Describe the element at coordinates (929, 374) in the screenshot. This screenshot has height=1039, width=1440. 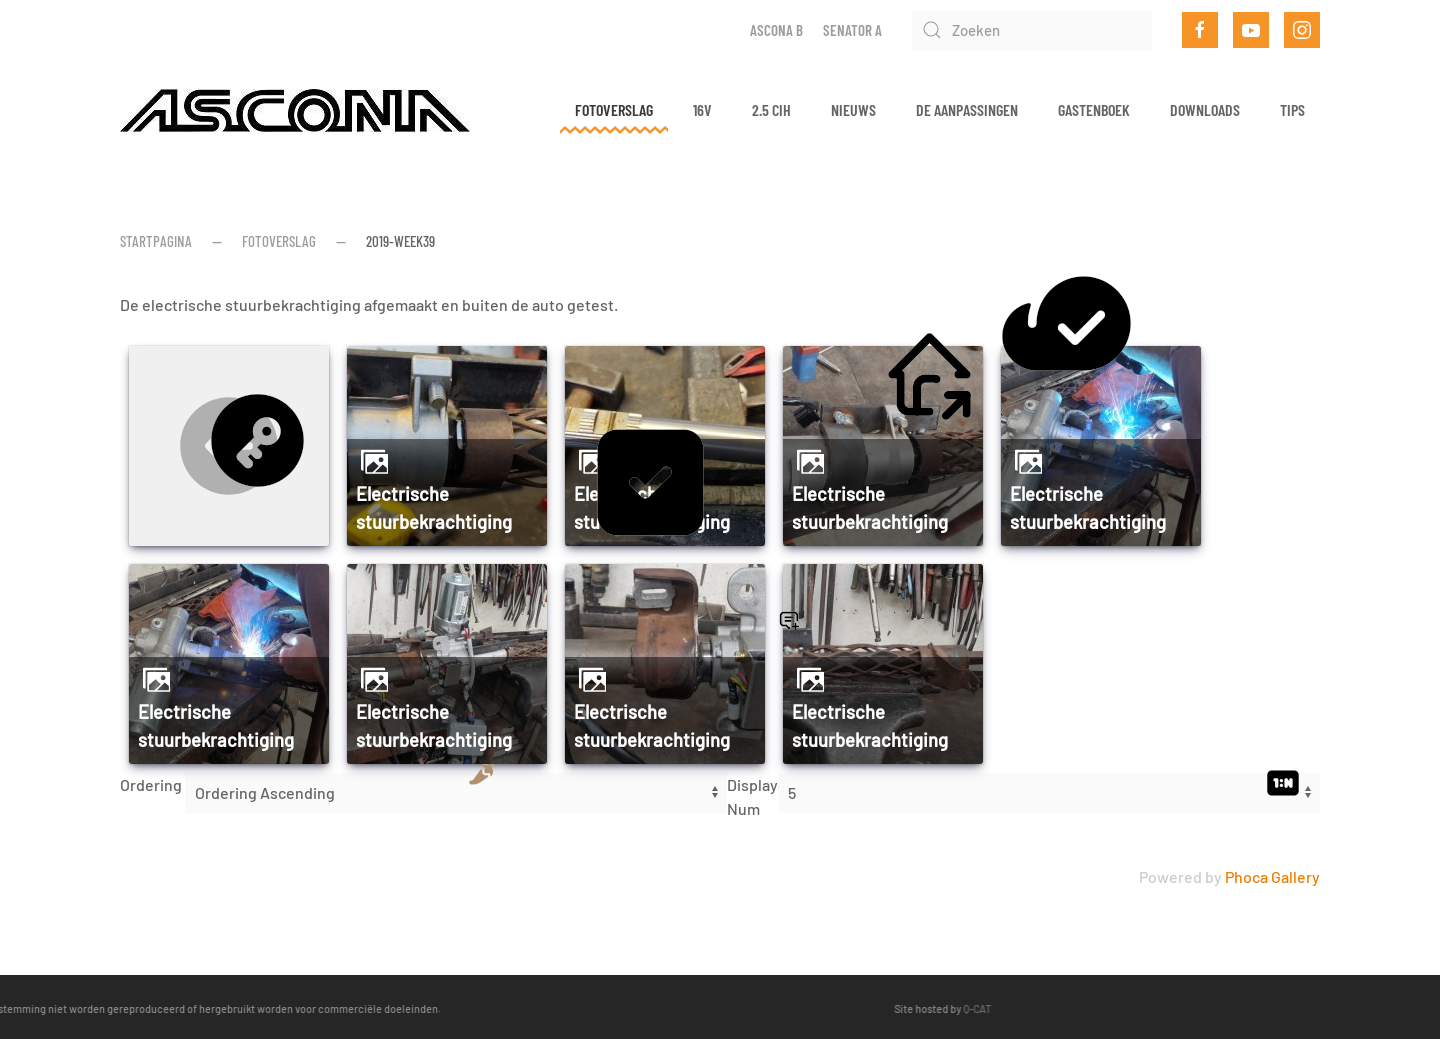
I see `share a home or property listing` at that location.